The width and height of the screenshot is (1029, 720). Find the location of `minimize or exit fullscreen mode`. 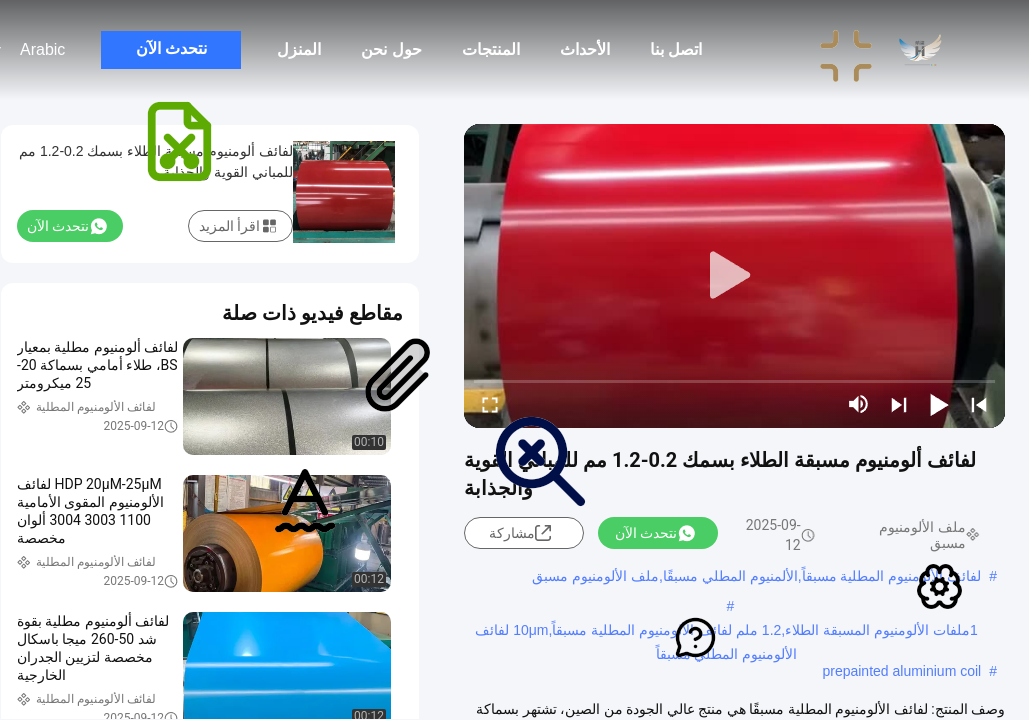

minimize or exit fullscreen mode is located at coordinates (846, 56).